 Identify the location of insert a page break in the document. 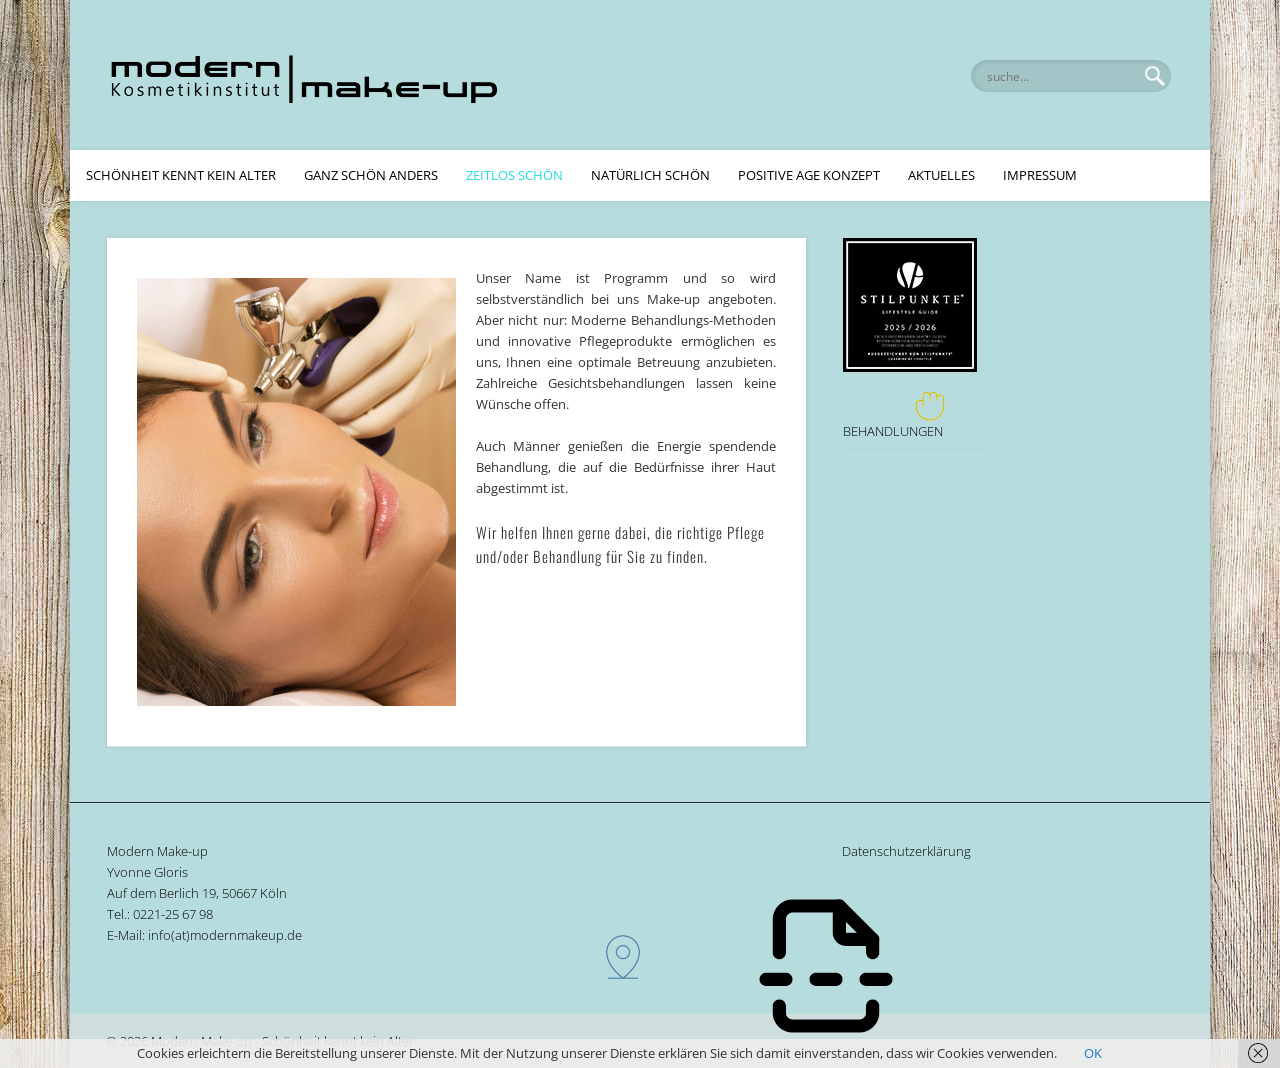
(826, 966).